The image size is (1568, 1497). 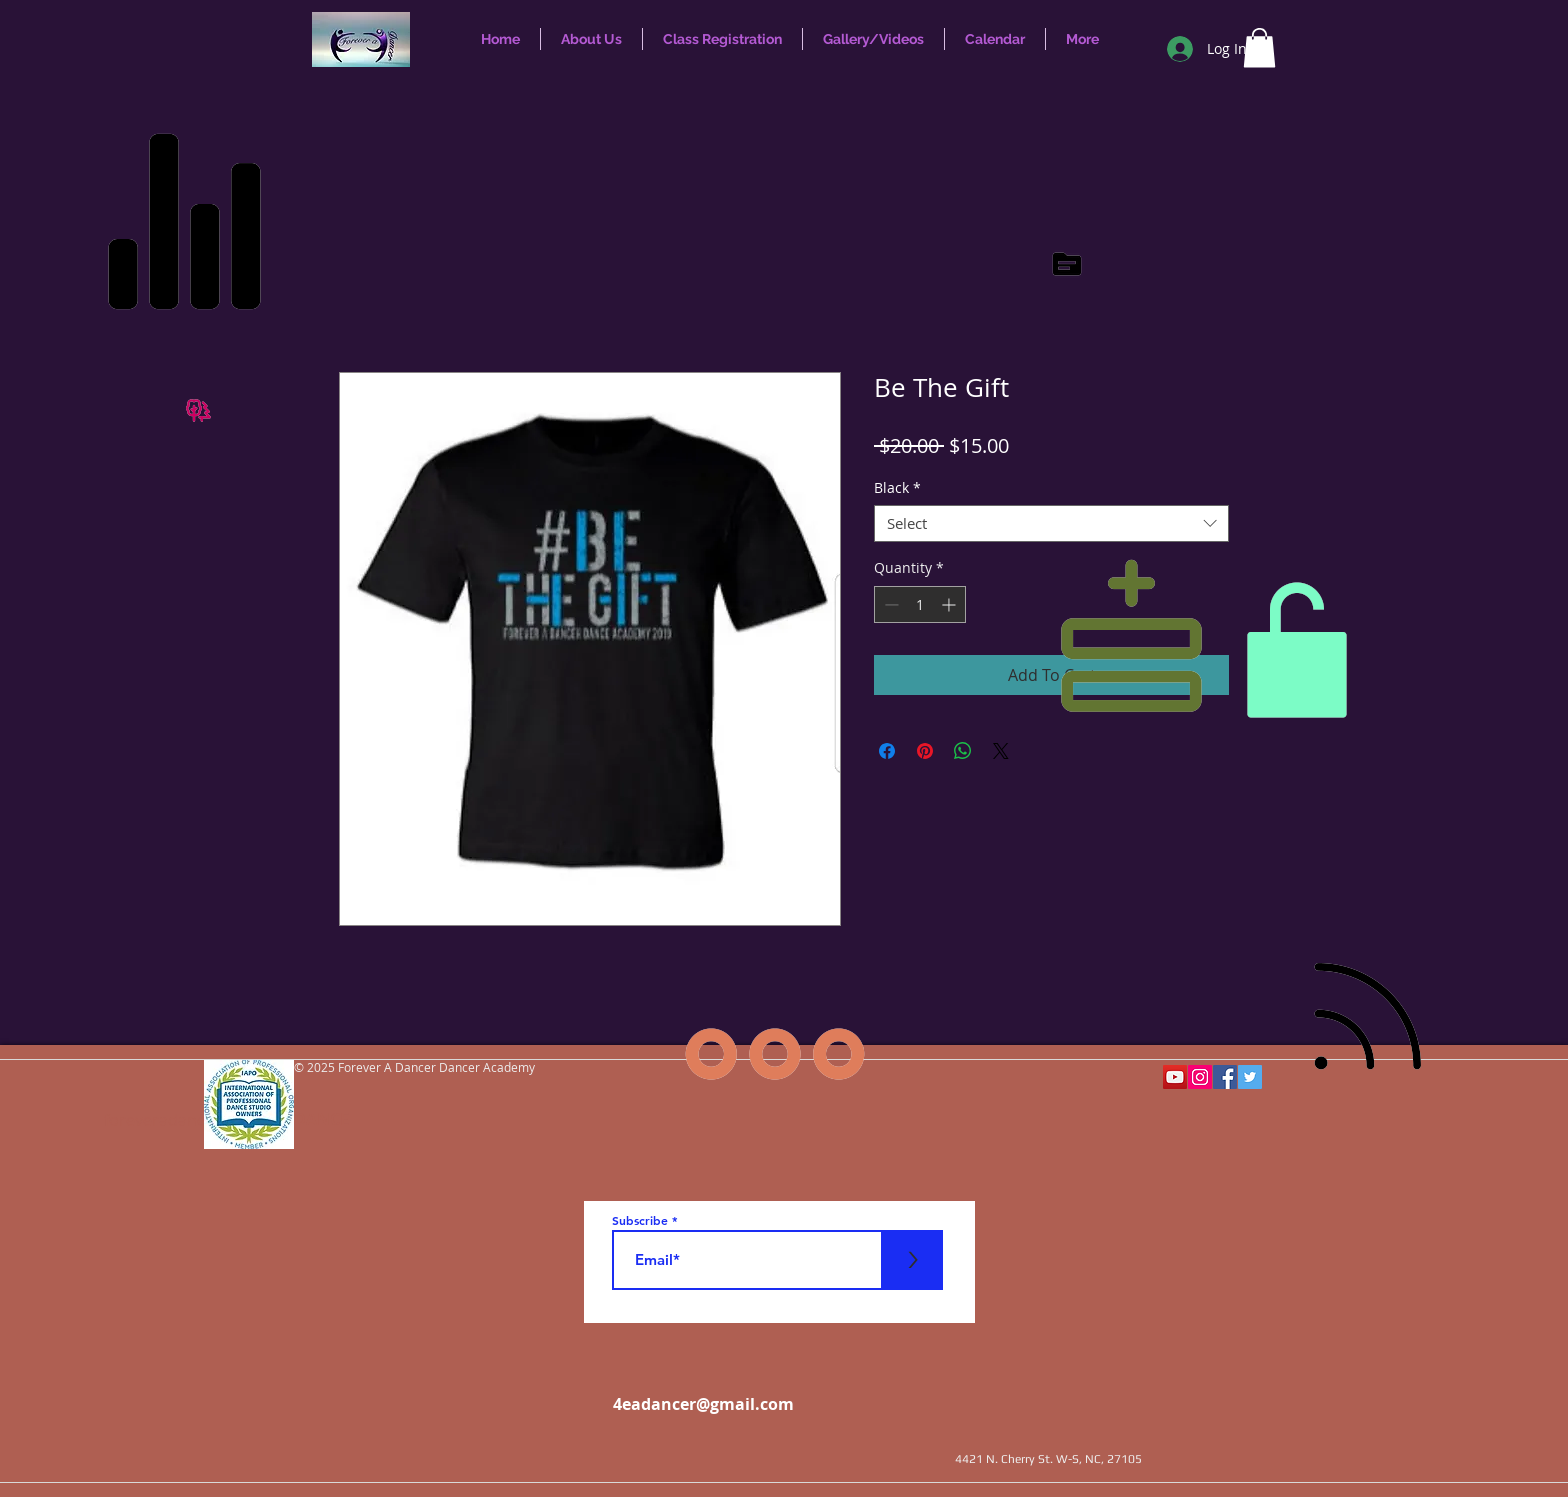 I want to click on view parks or nature areas nearby, so click(x=198, y=410).